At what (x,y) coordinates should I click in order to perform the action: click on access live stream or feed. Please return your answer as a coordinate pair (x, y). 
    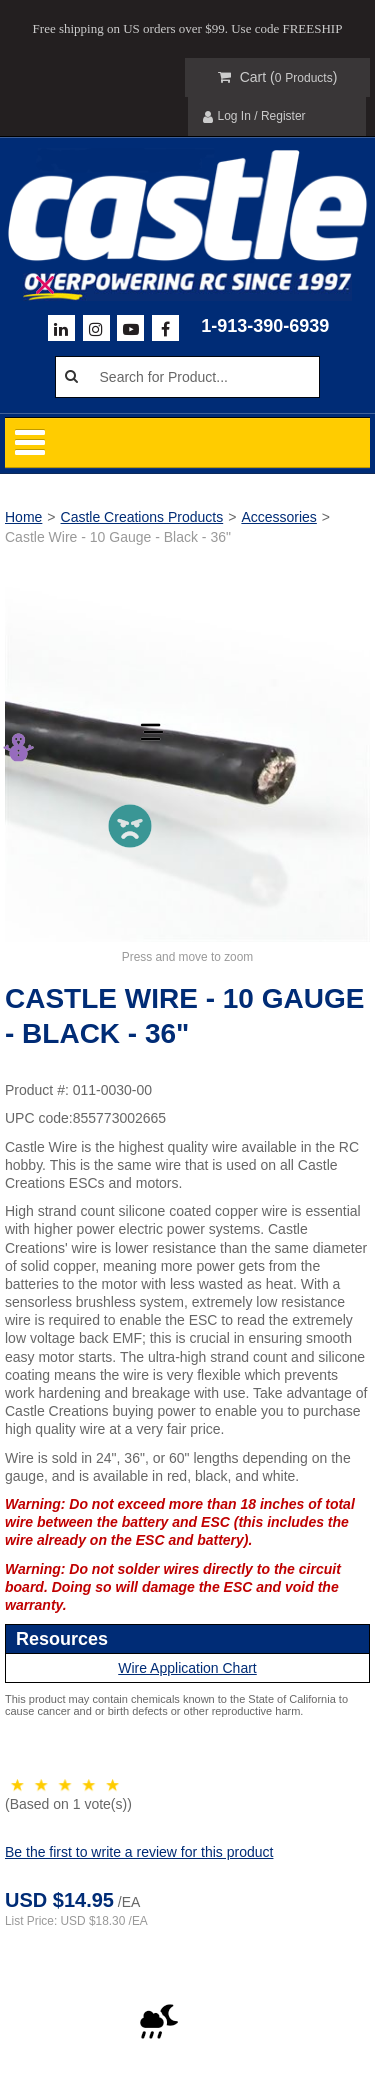
    Looking at the image, I should click on (152, 732).